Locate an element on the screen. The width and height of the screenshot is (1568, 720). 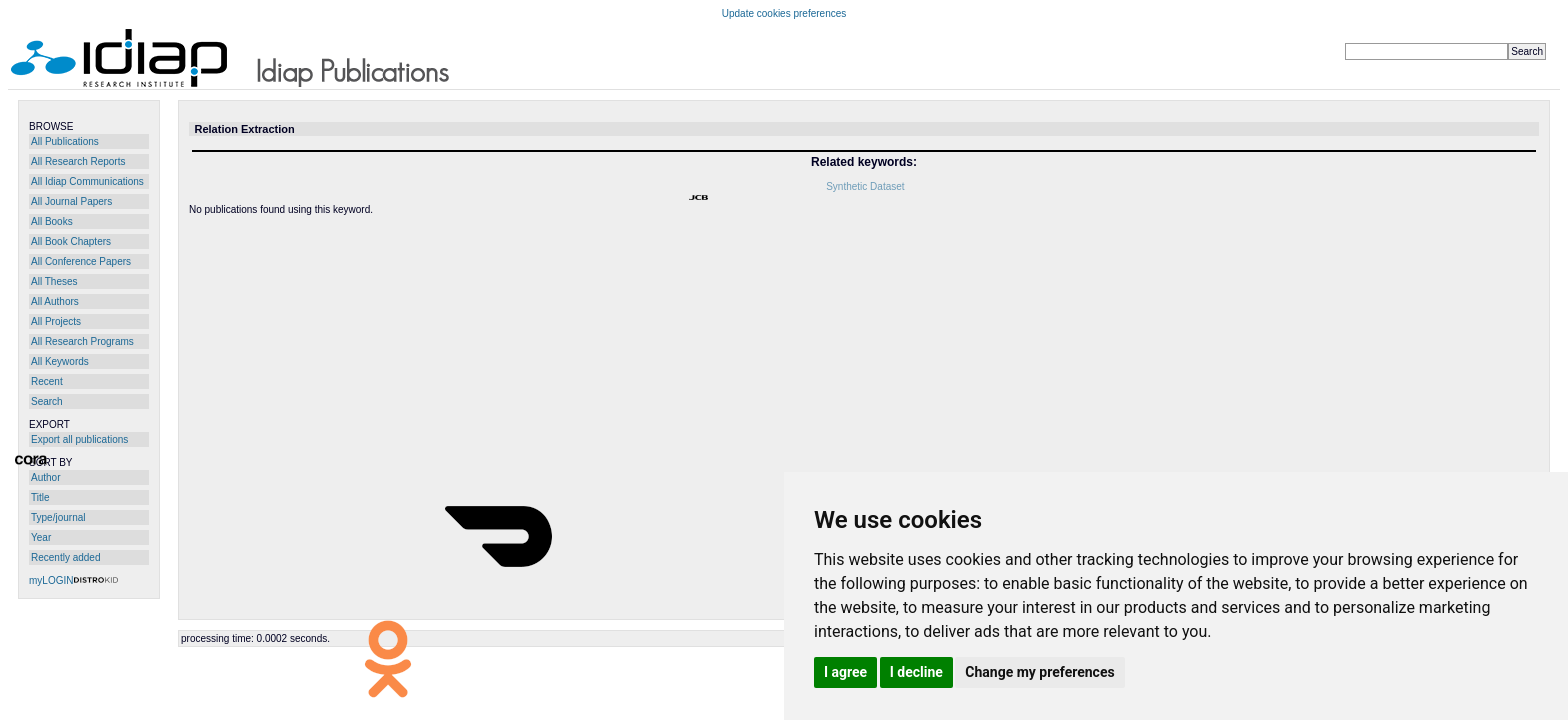
open the DoorDash app is located at coordinates (498, 536).